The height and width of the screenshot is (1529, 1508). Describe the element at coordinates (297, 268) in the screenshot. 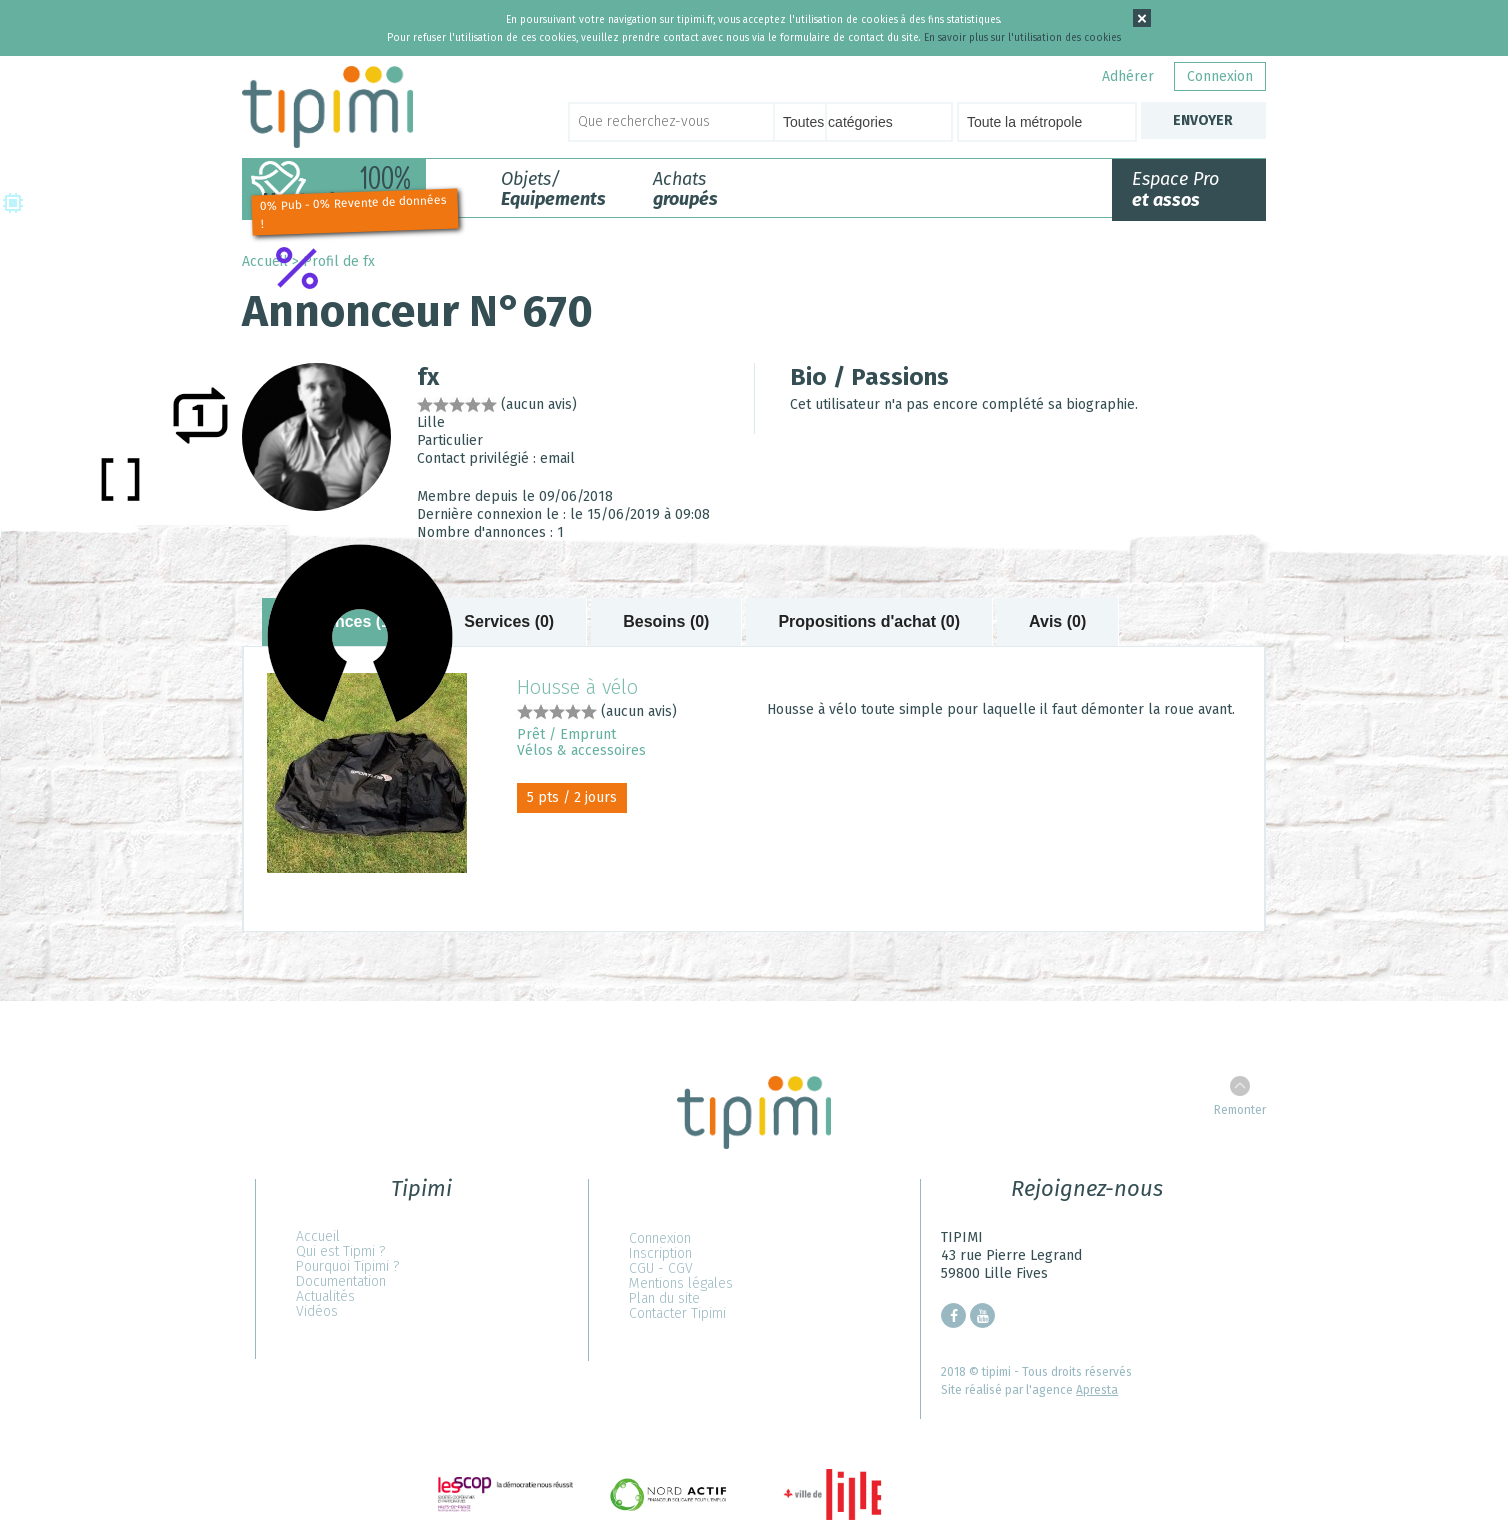

I see `view discount or promotional offer` at that location.